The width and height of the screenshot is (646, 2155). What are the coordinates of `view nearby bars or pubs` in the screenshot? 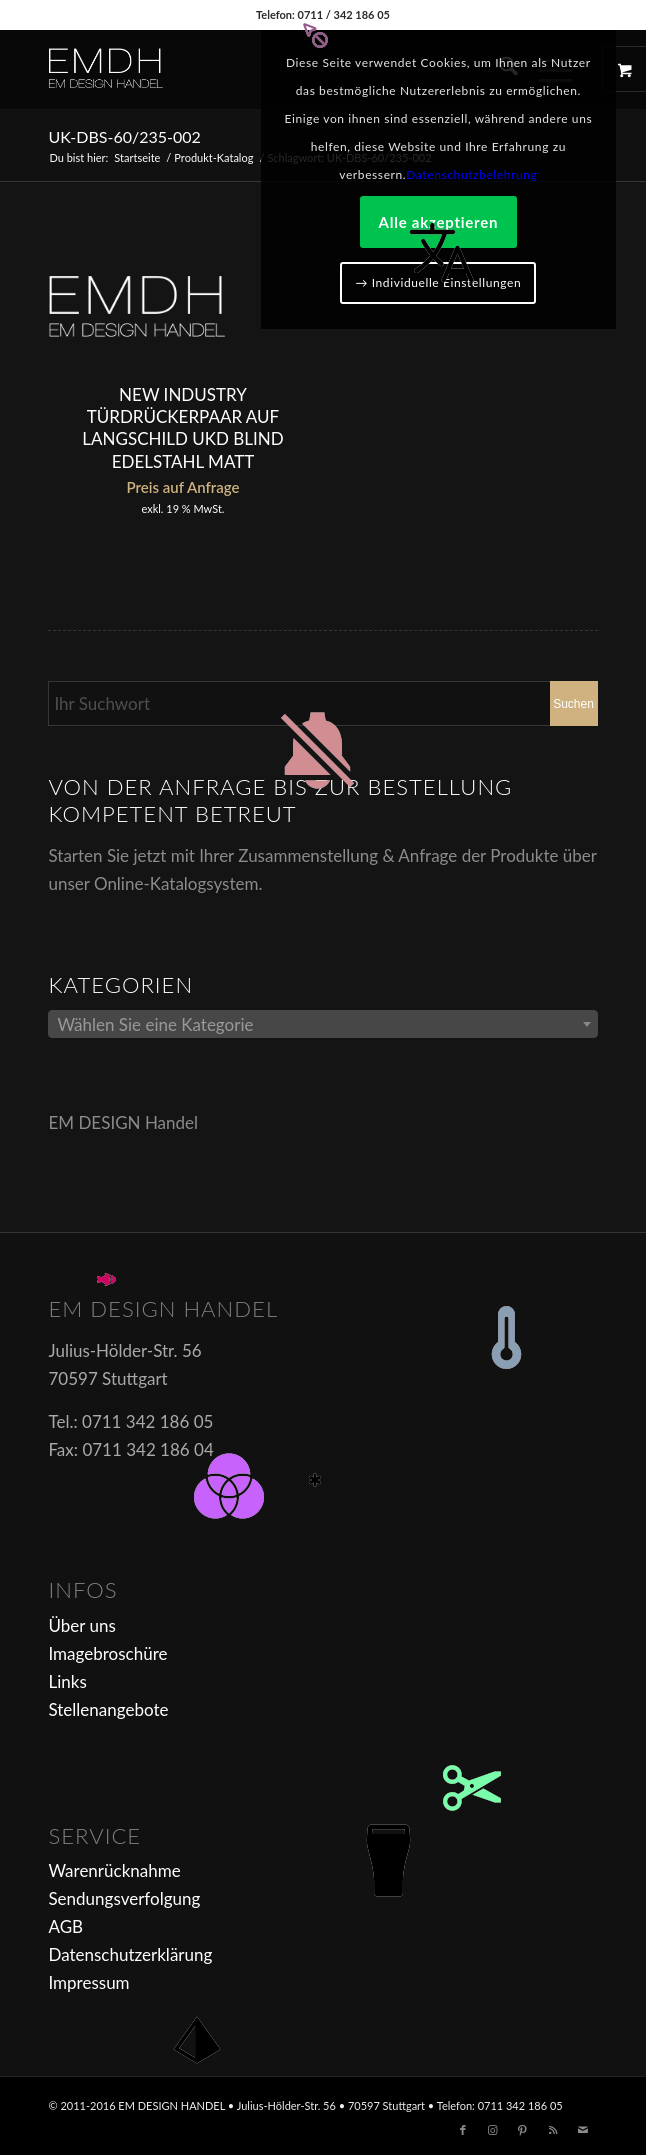 It's located at (388, 1860).